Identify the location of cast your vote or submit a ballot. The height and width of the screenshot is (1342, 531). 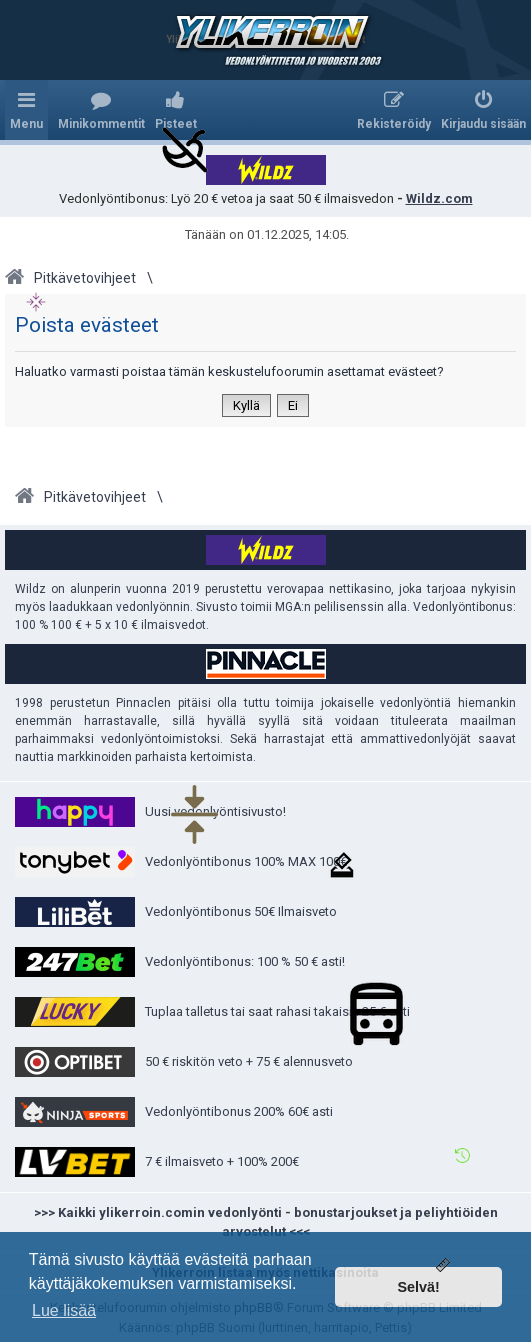
(342, 865).